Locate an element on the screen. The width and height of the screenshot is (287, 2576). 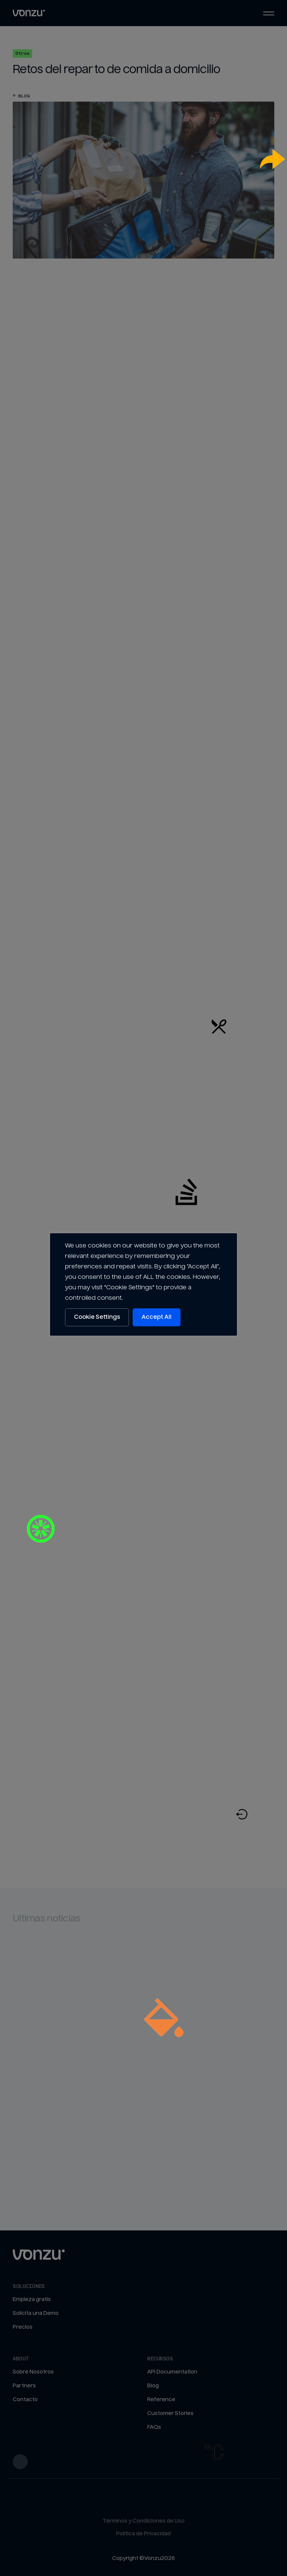
share content to another app or person is located at coordinates (271, 160).